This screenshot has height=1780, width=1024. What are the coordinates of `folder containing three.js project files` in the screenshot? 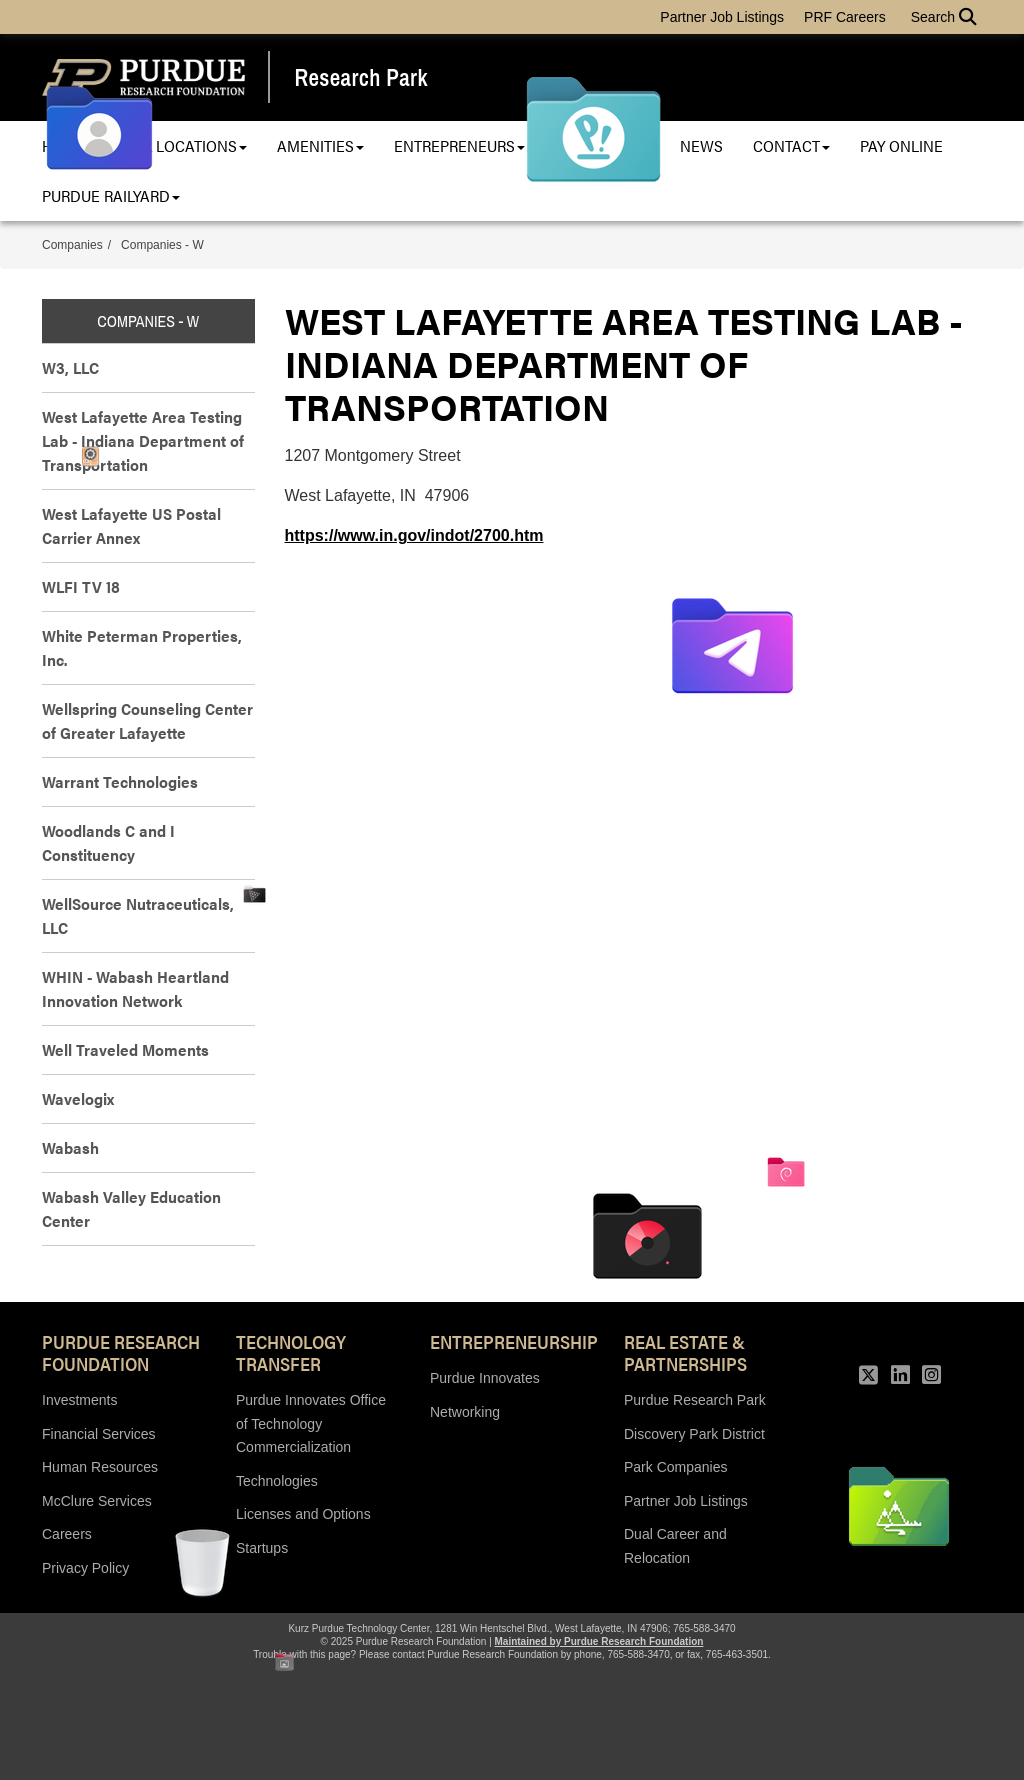 It's located at (254, 894).